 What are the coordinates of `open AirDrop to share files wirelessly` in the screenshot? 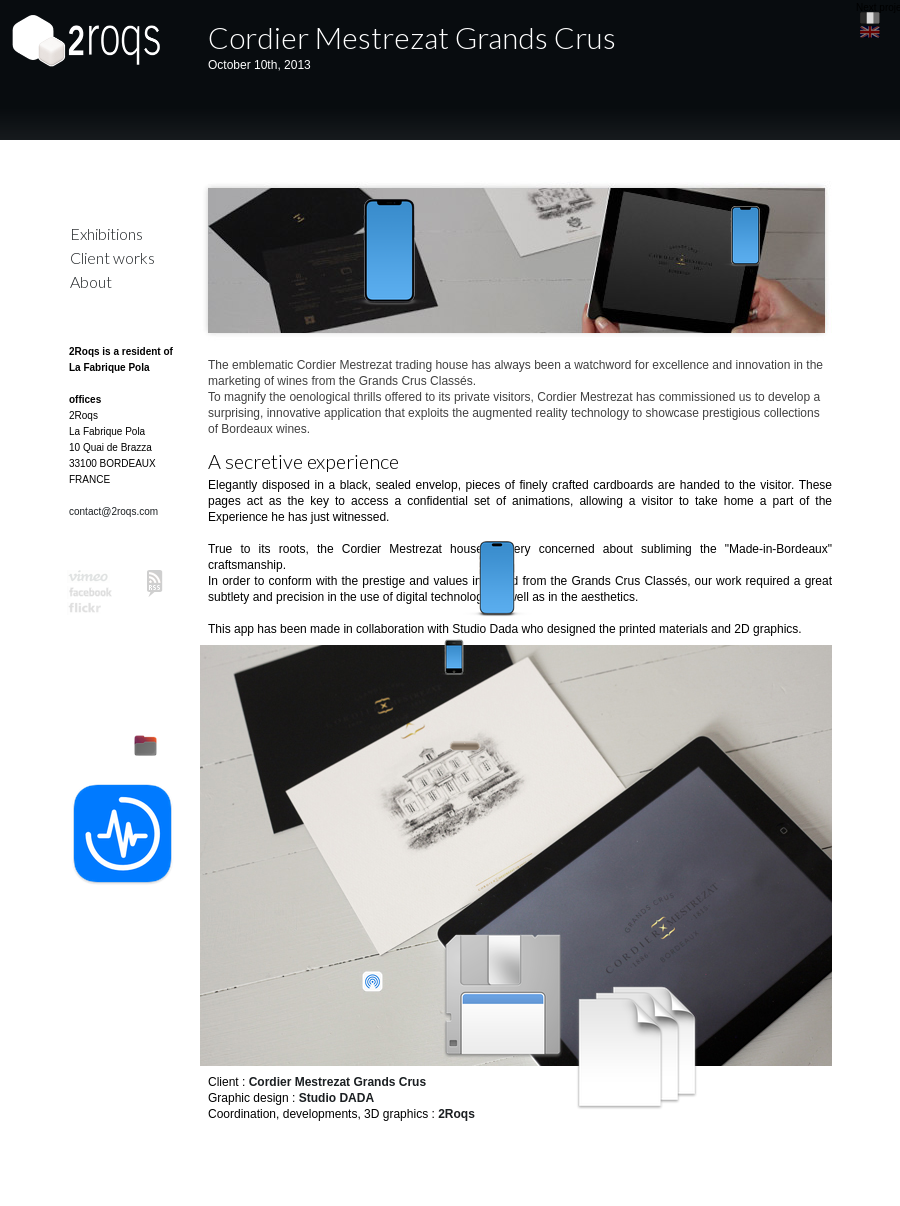 It's located at (372, 981).